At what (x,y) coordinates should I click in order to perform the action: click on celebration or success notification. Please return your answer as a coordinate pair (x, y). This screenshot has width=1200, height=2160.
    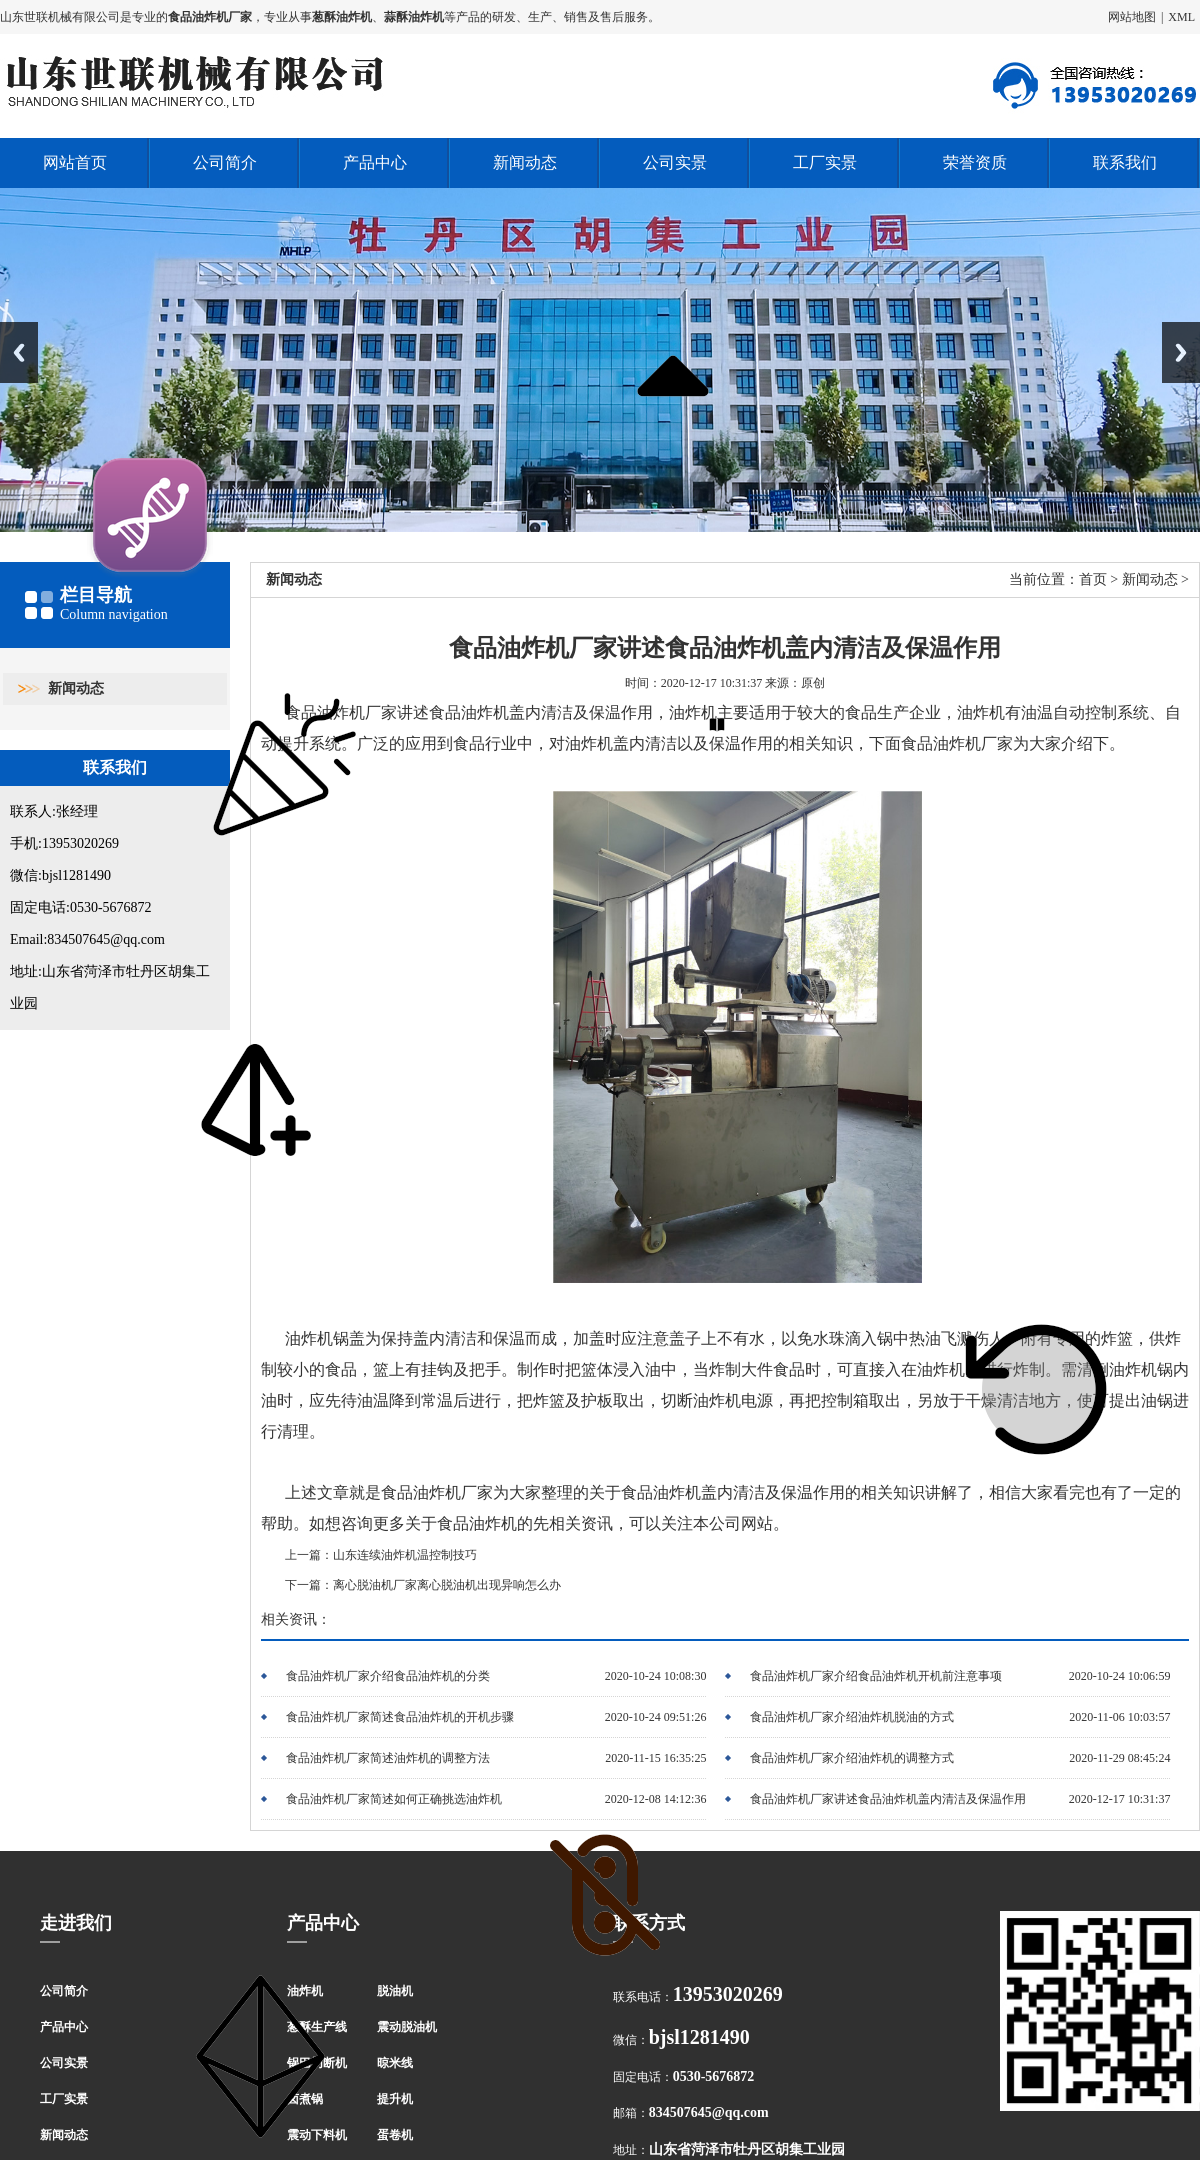
    Looking at the image, I should click on (276, 772).